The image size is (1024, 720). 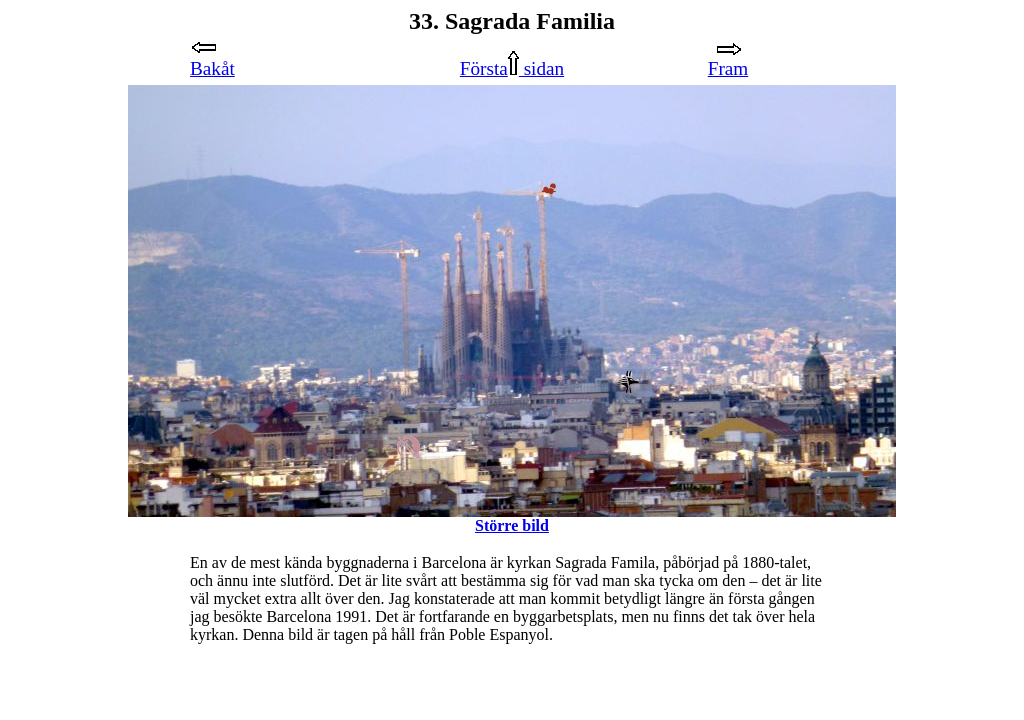 What do you see at coordinates (628, 381) in the screenshot?
I see `select anubis character or deity` at bounding box center [628, 381].